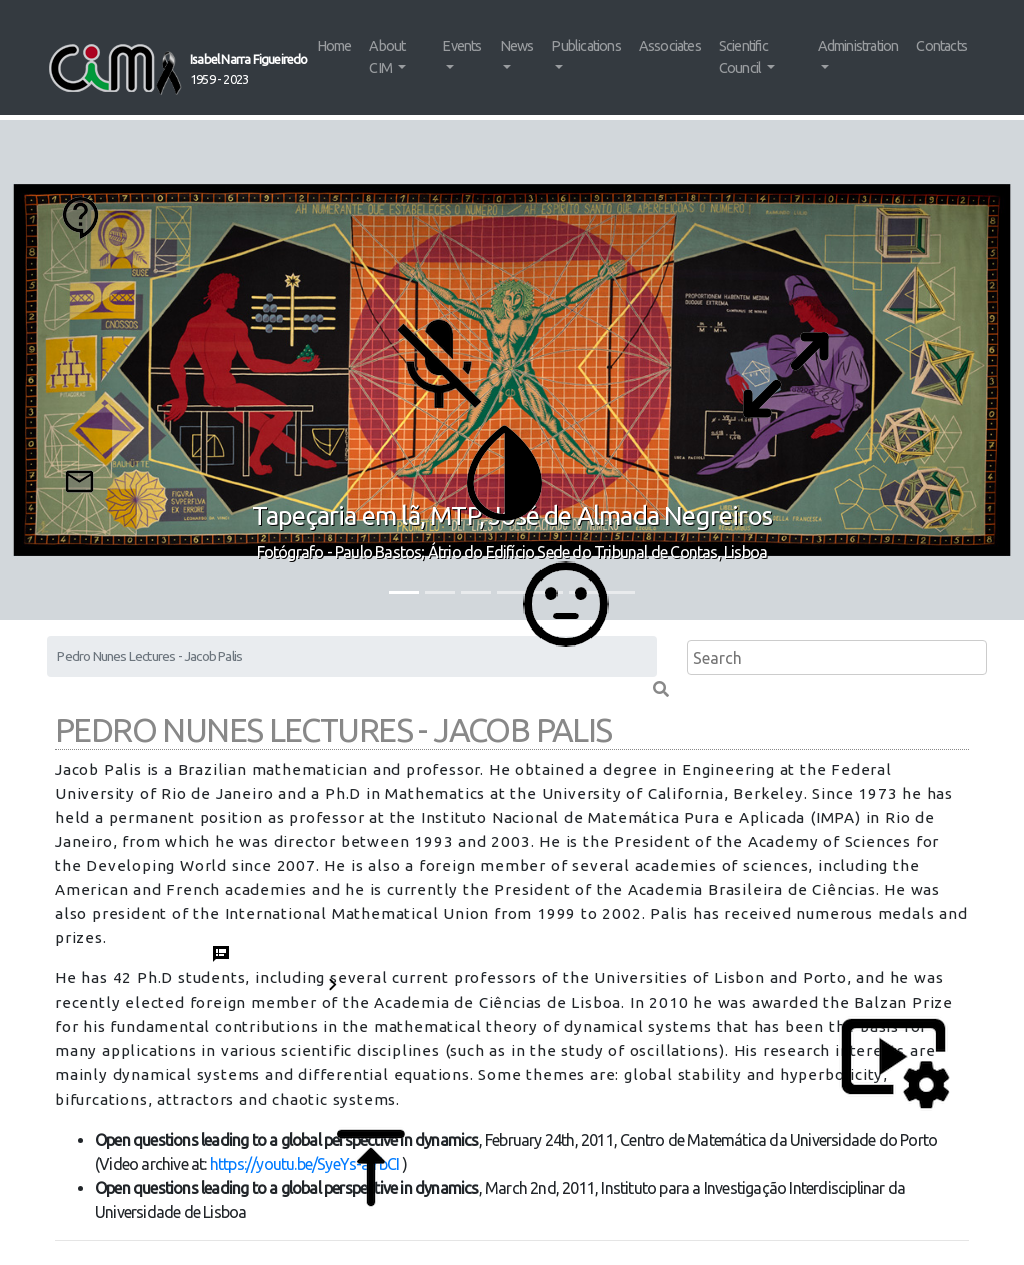 This screenshot has height=1265, width=1024. What do you see at coordinates (81, 217) in the screenshot?
I see `contact customer support` at bounding box center [81, 217].